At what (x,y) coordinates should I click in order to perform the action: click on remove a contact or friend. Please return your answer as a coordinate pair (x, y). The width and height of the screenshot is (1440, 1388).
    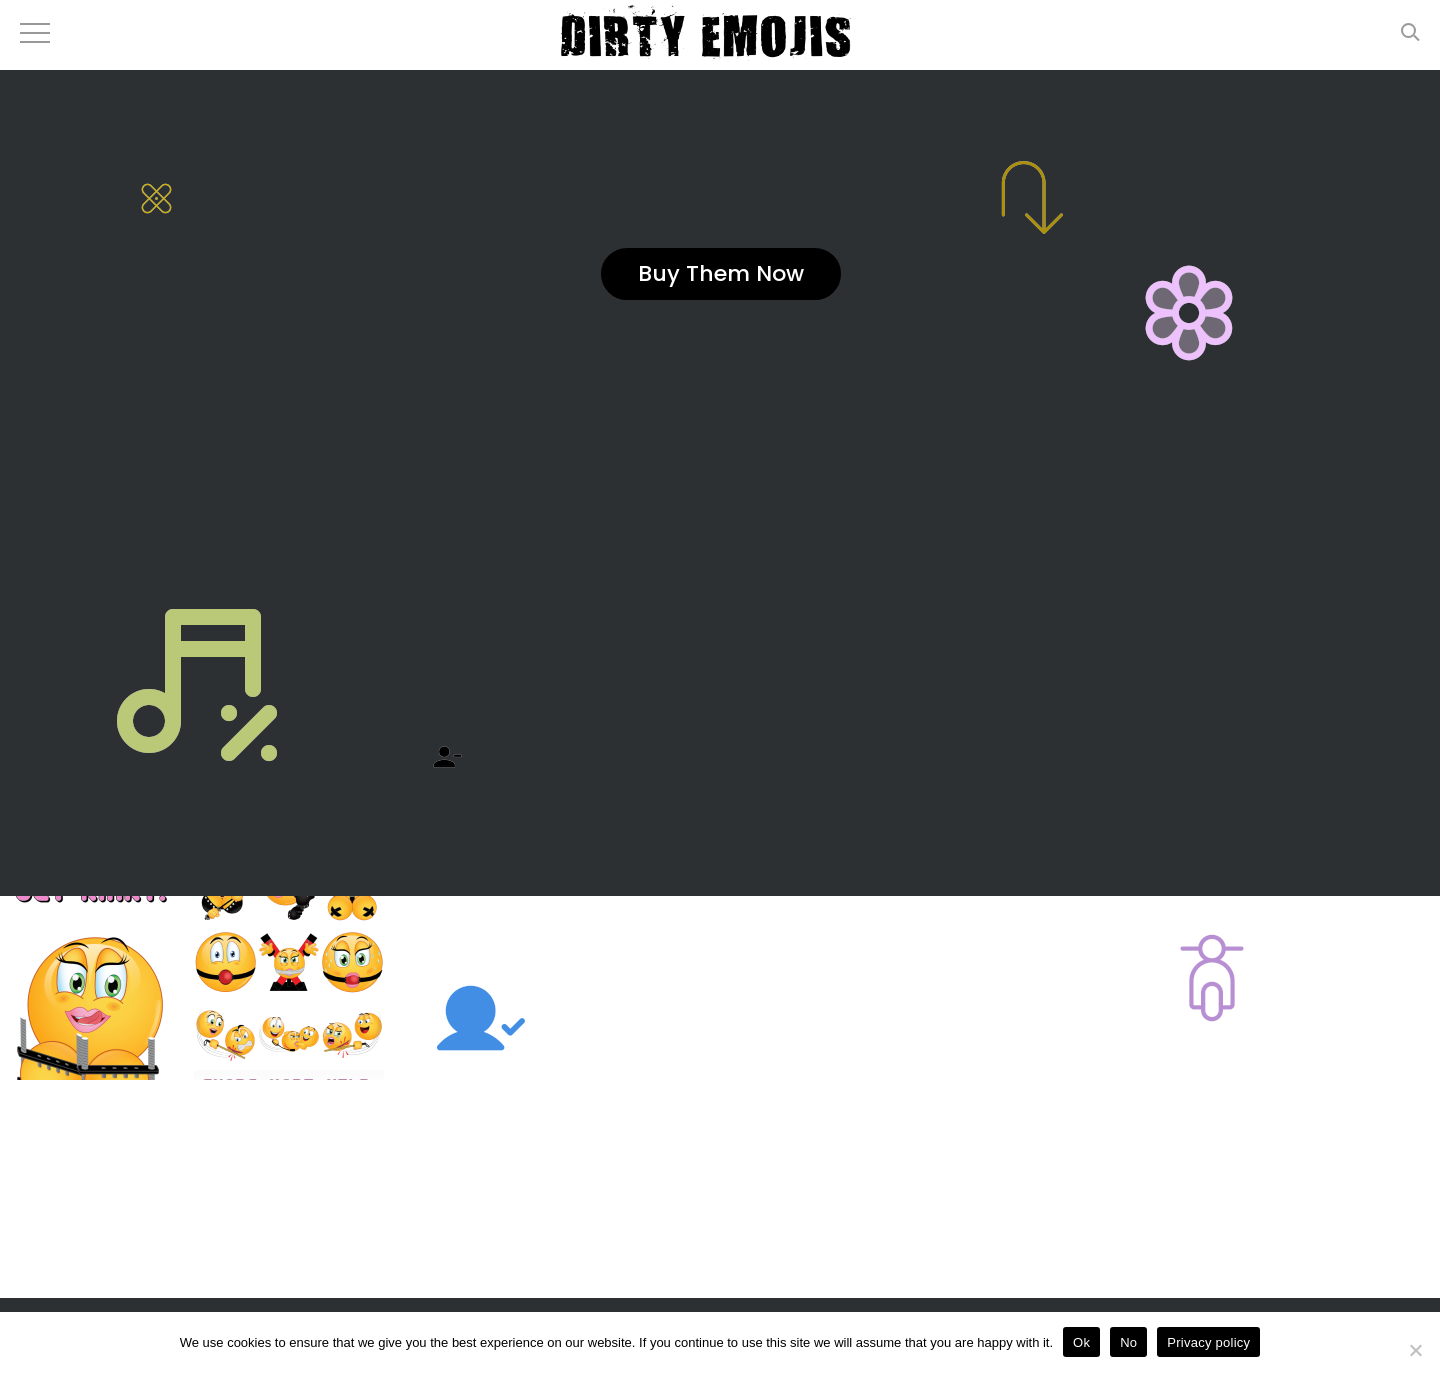
    Looking at the image, I should click on (447, 757).